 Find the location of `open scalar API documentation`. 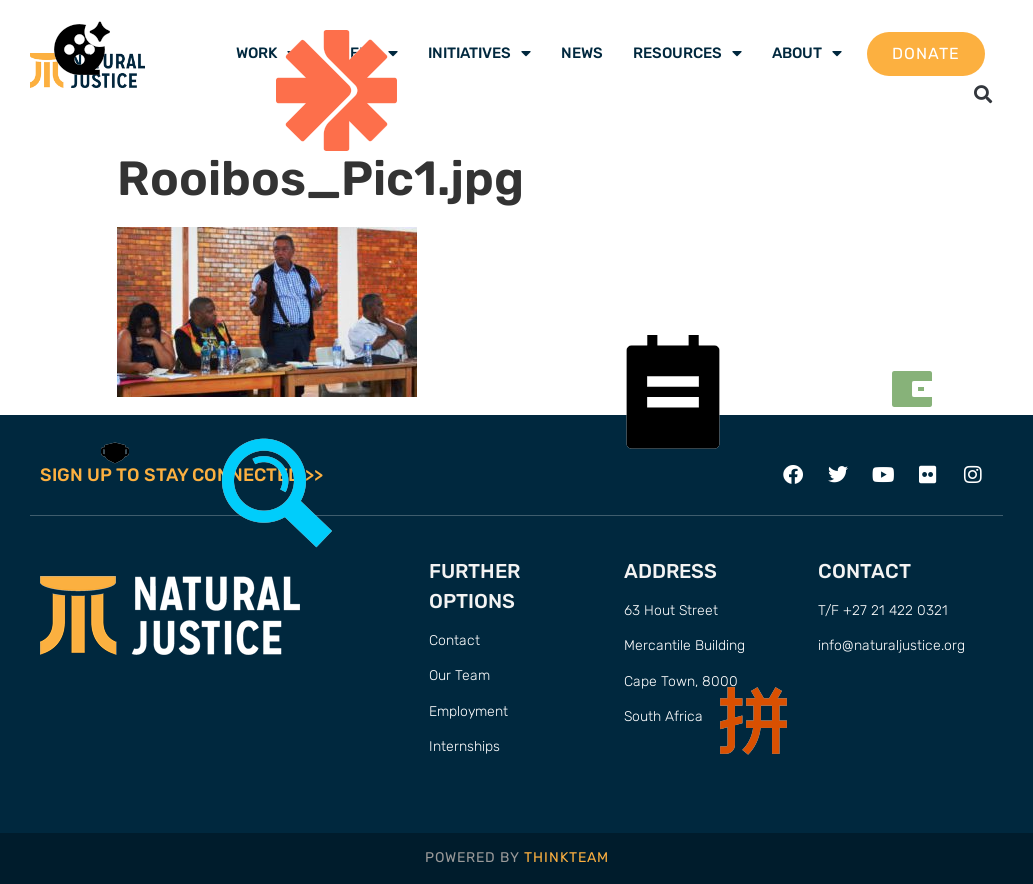

open scalar API documentation is located at coordinates (336, 90).